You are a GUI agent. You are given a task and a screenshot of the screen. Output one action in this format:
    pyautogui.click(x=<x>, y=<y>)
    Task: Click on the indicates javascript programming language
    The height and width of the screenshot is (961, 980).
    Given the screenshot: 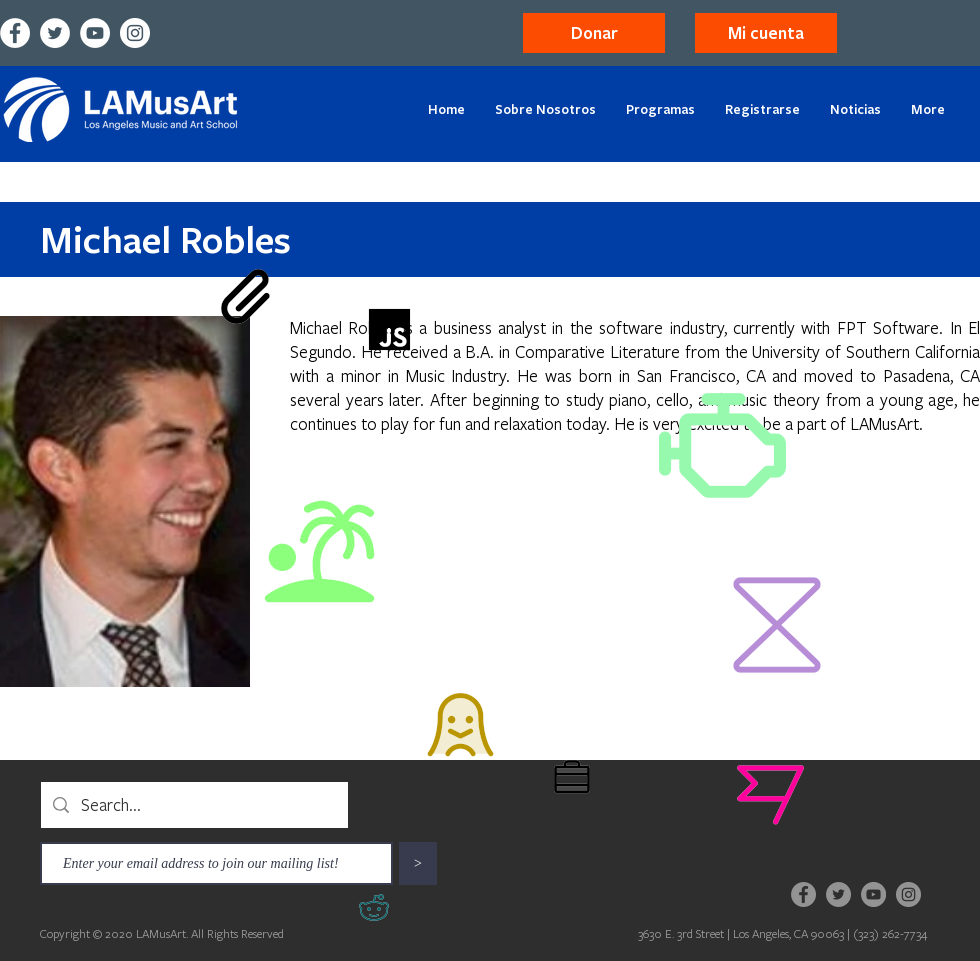 What is the action you would take?
    pyautogui.click(x=389, y=329)
    